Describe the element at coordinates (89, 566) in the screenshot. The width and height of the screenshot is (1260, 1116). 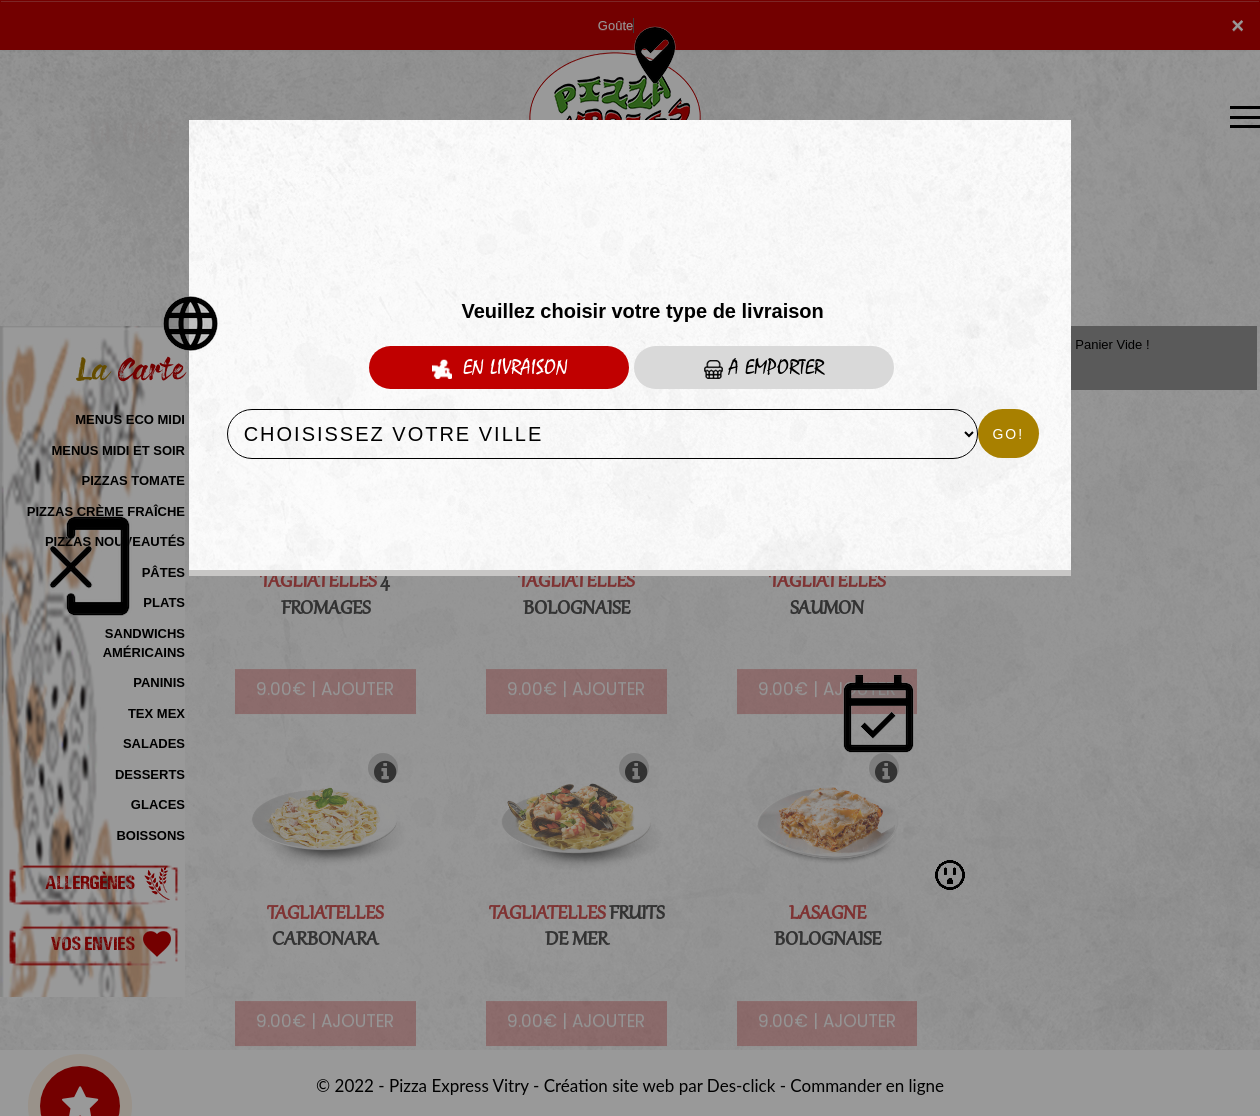
I see `disconnect or unlink a mobile device` at that location.